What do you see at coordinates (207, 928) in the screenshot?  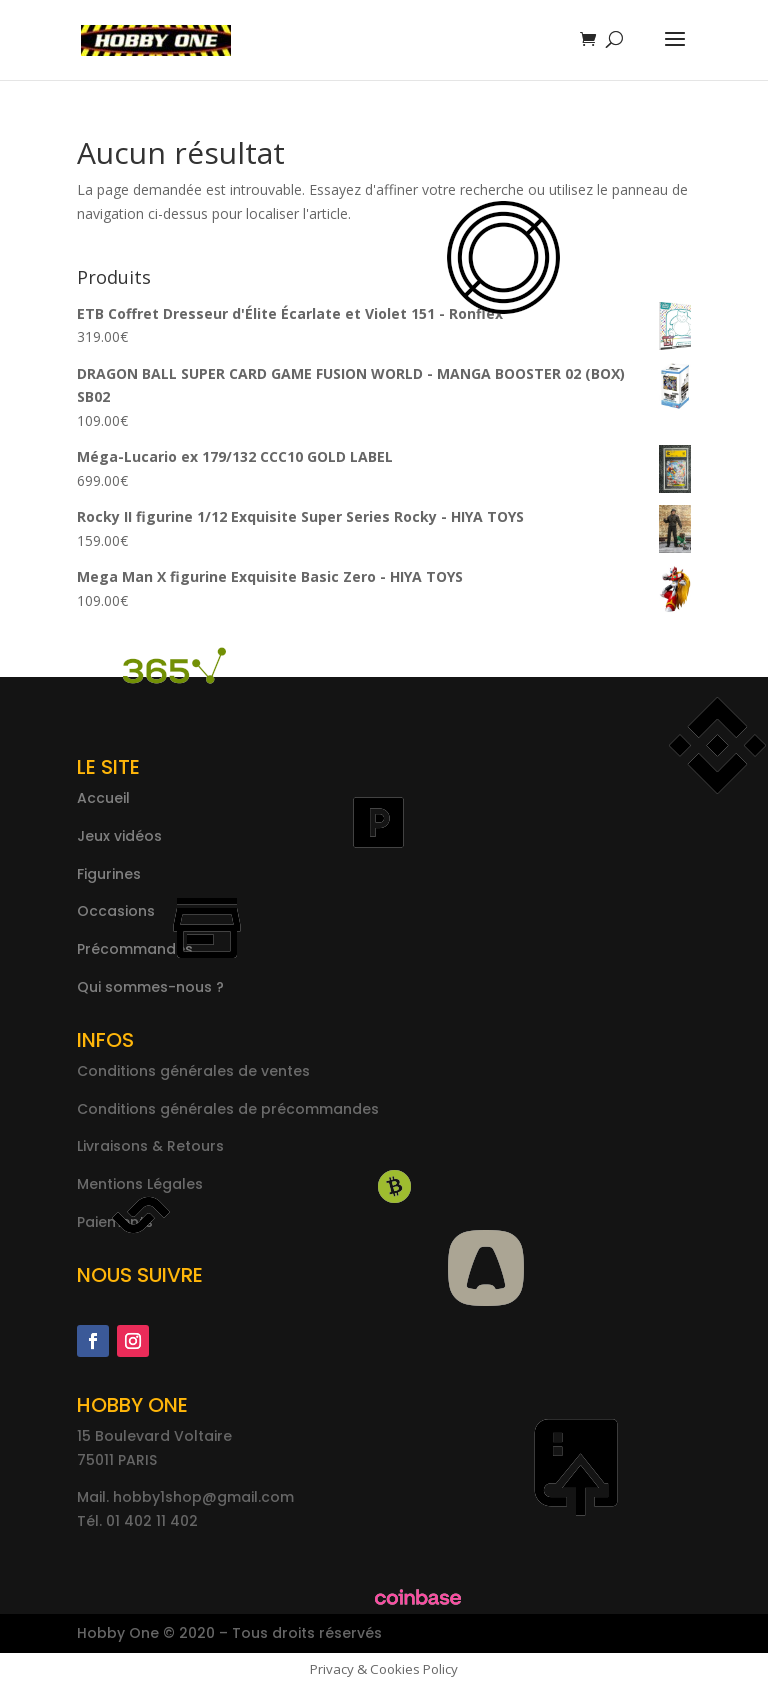 I see `browse or open the store` at bounding box center [207, 928].